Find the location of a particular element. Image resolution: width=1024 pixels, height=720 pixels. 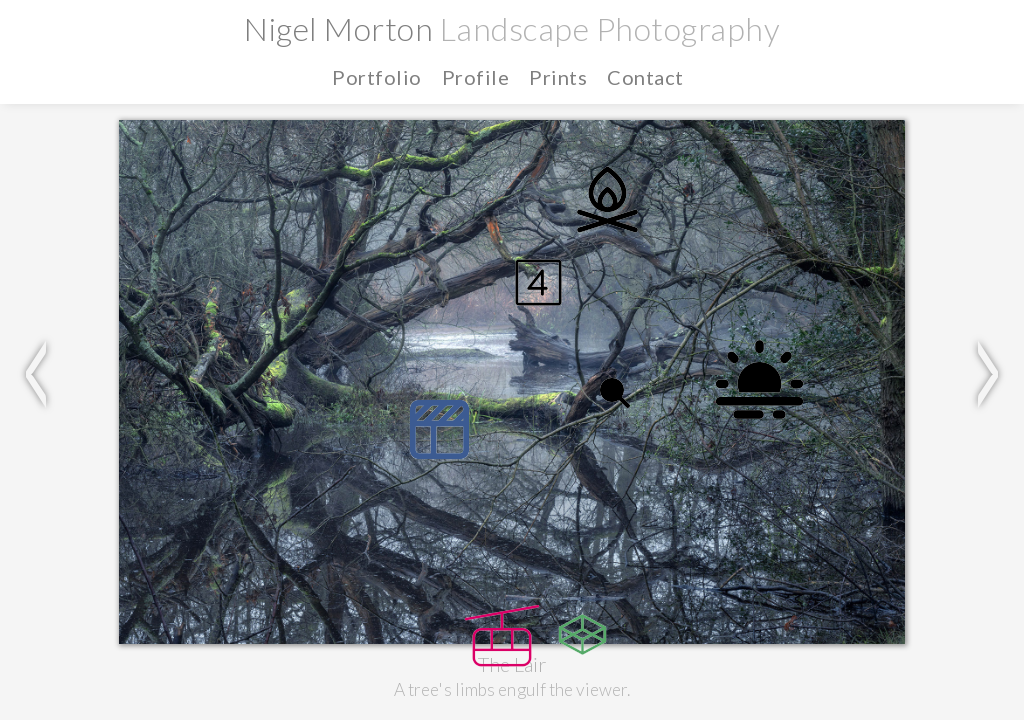

select or input the number four is located at coordinates (538, 282).